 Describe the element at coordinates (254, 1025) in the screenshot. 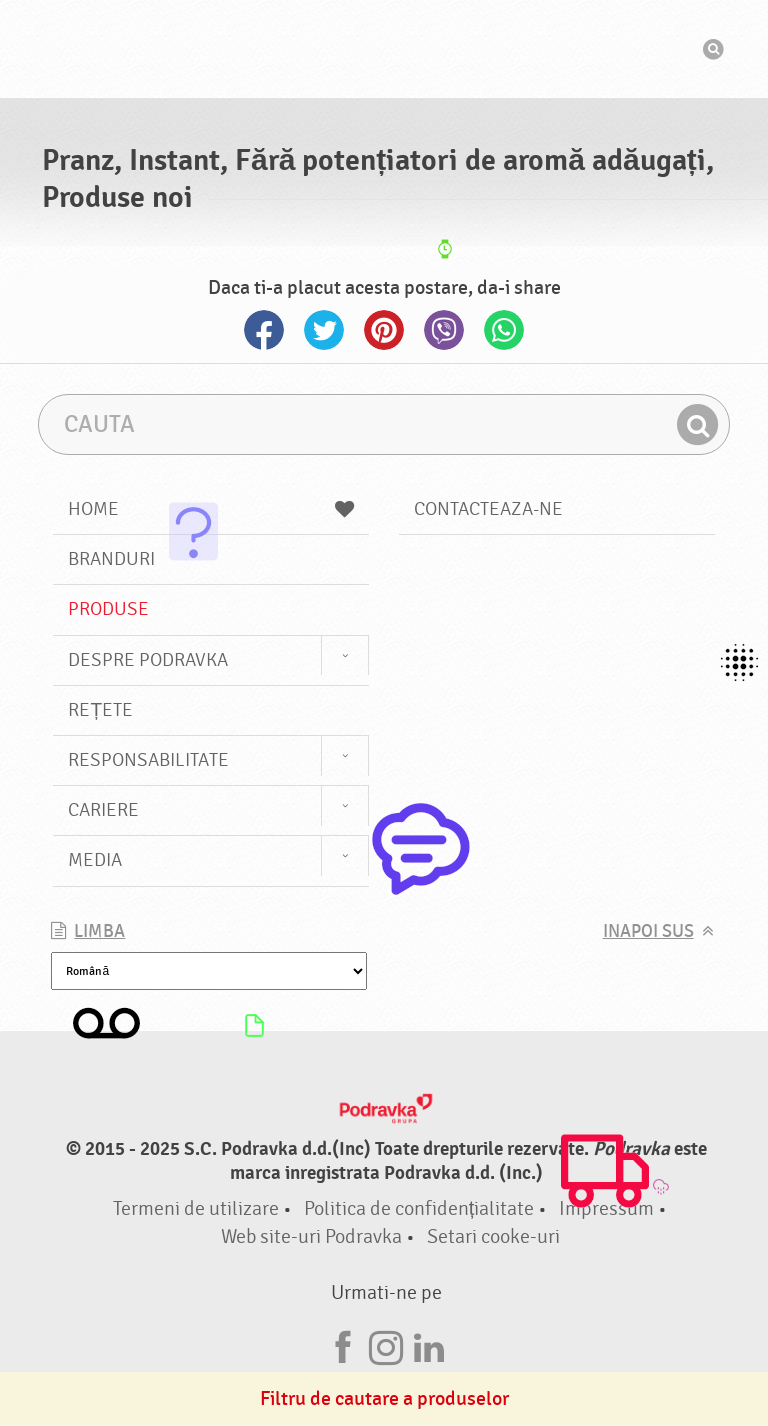

I see `view or open a file` at that location.